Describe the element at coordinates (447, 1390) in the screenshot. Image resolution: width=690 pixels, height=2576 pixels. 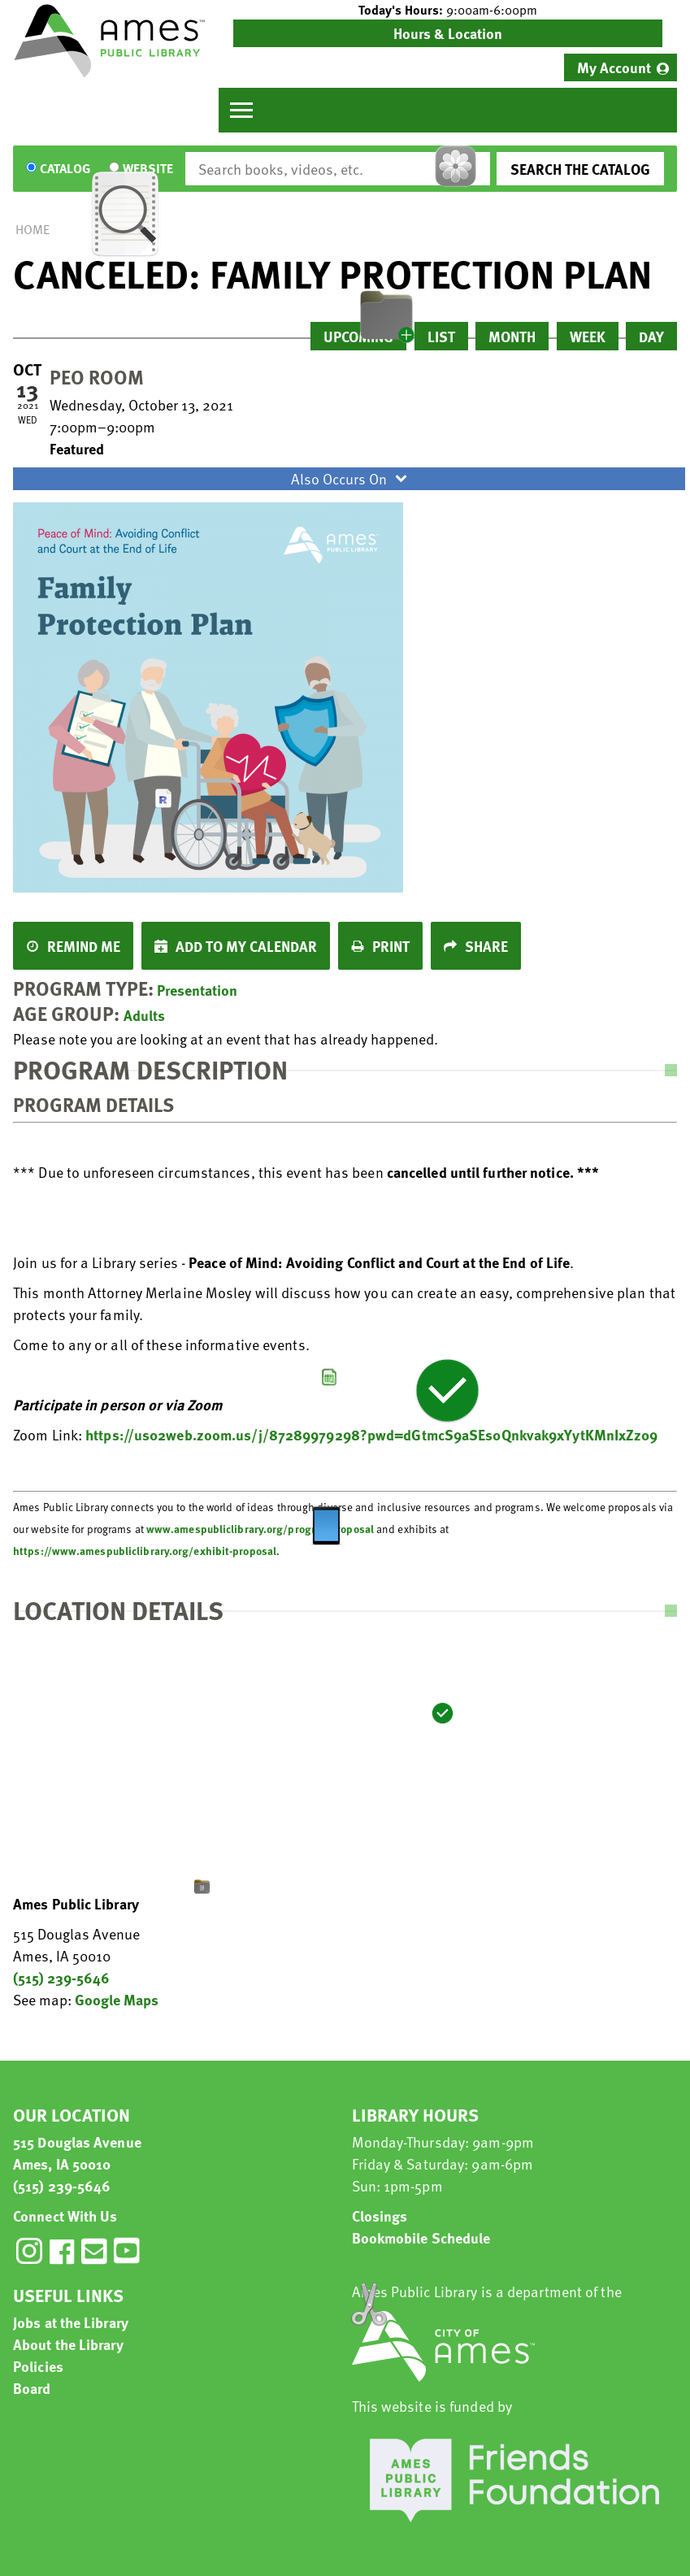
I see `indicates file successfully synced with insync` at that location.